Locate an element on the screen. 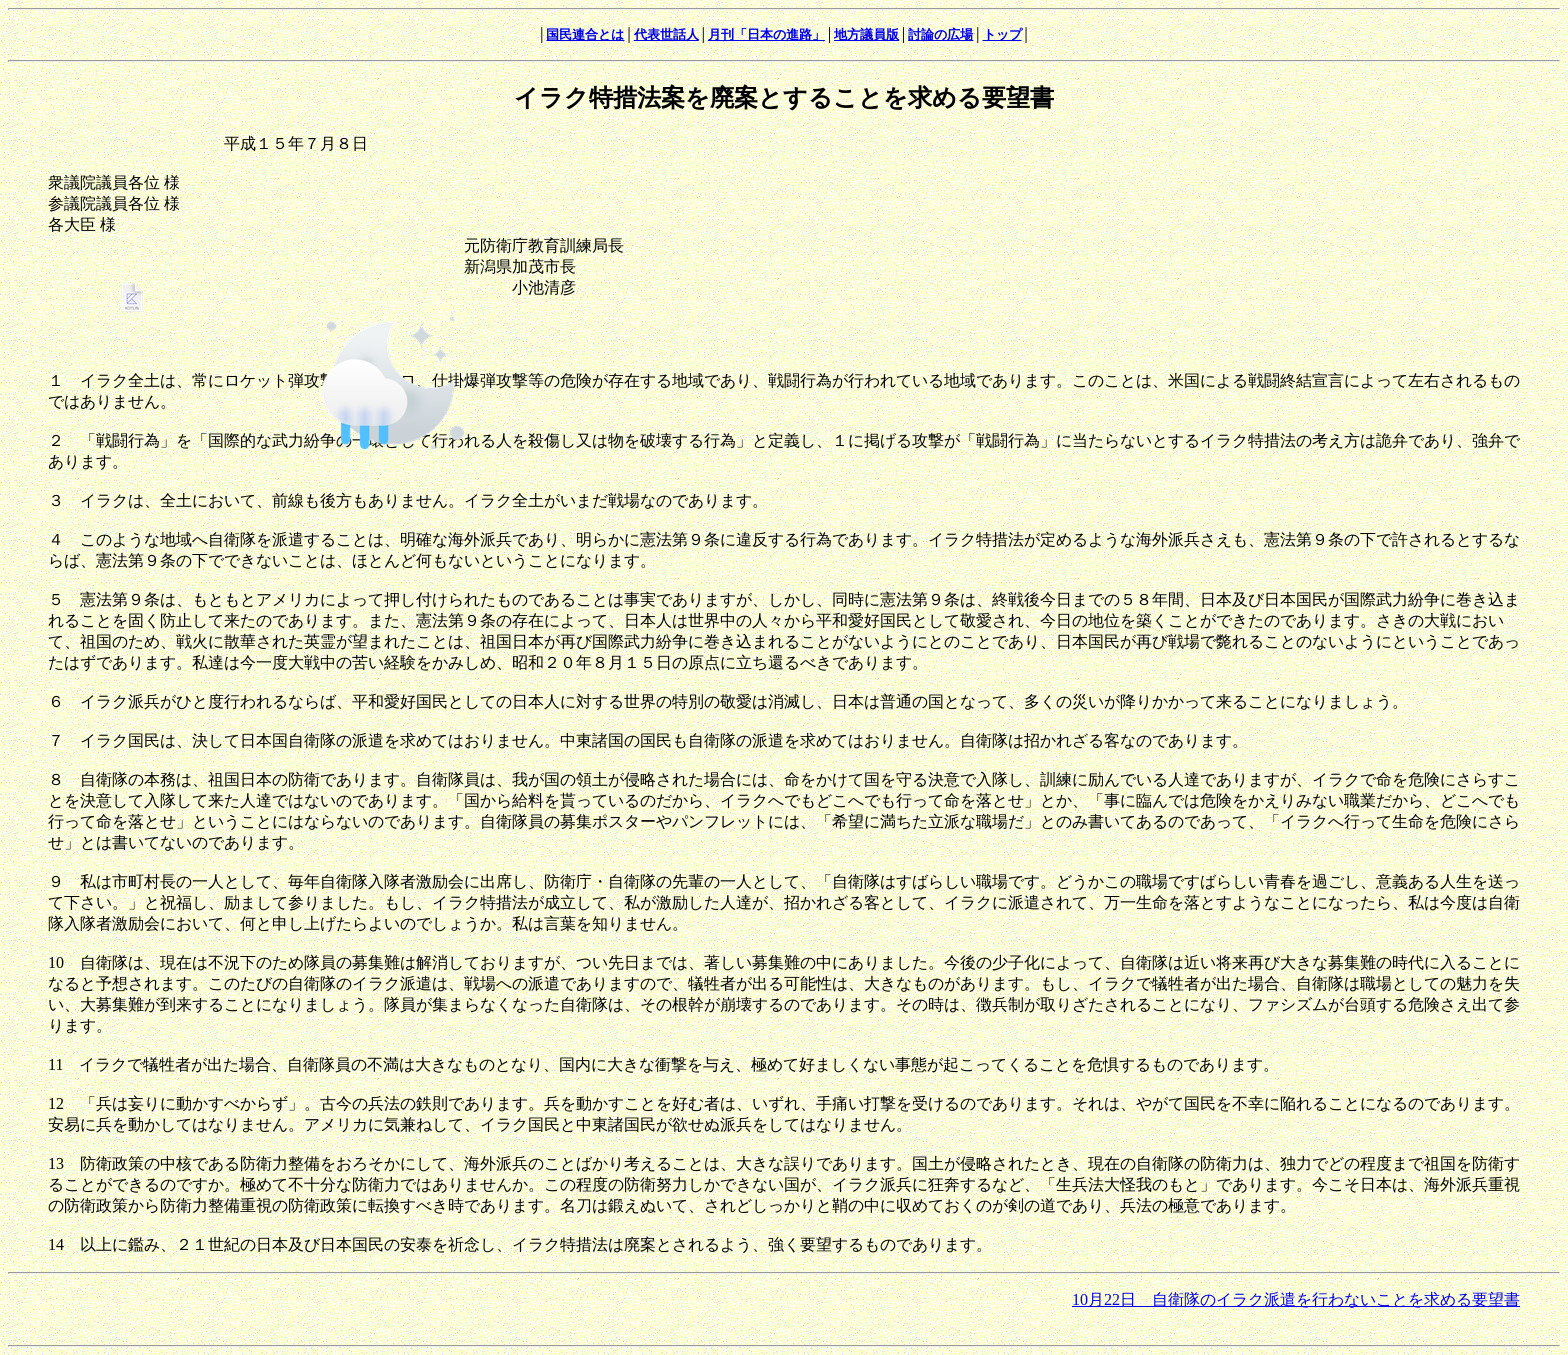 Image resolution: width=1568 pixels, height=1355 pixels. a kotlin source code file is located at coordinates (132, 298).